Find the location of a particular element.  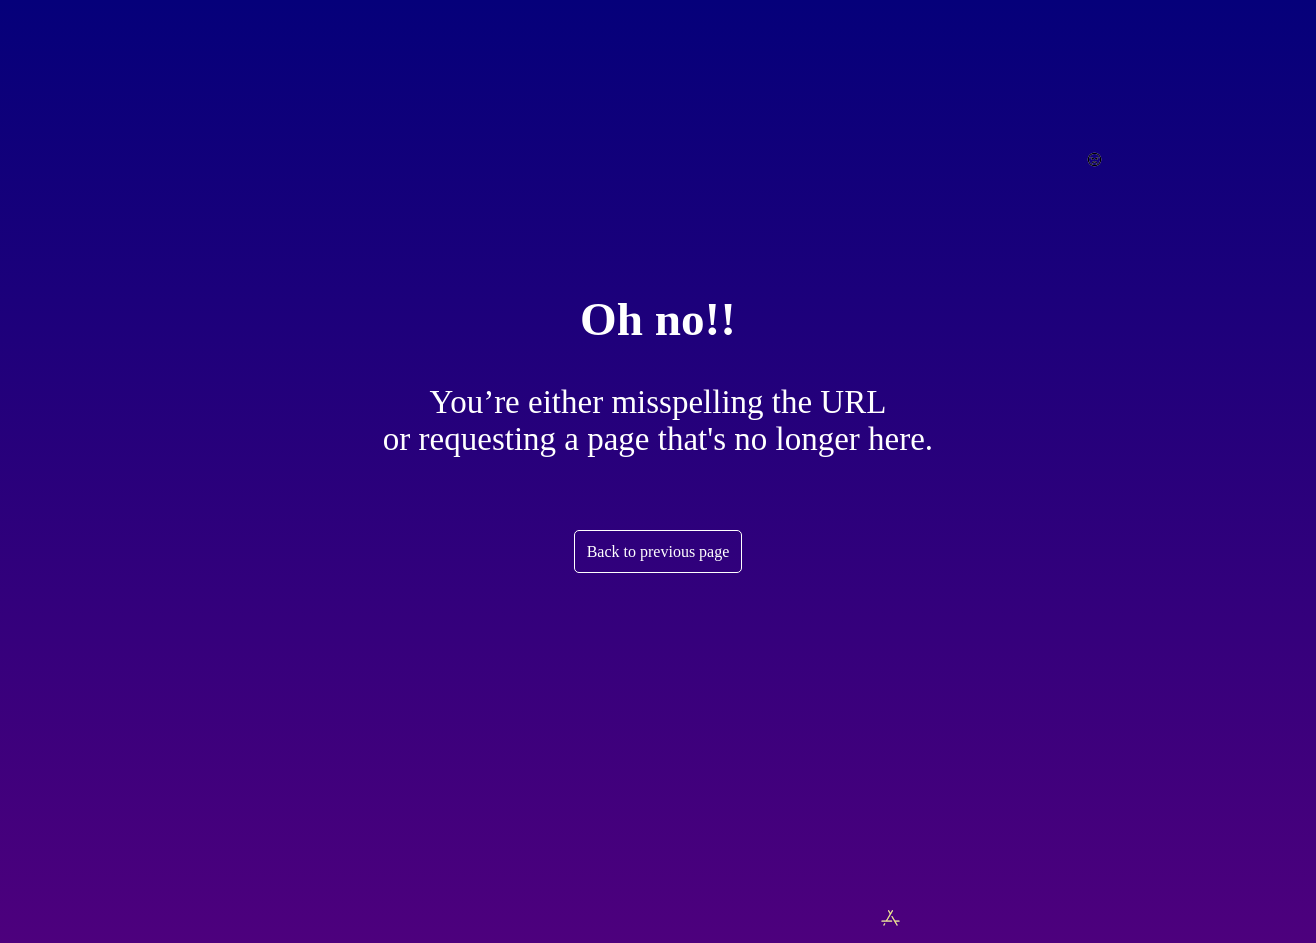

react to a message with anger is located at coordinates (1094, 159).